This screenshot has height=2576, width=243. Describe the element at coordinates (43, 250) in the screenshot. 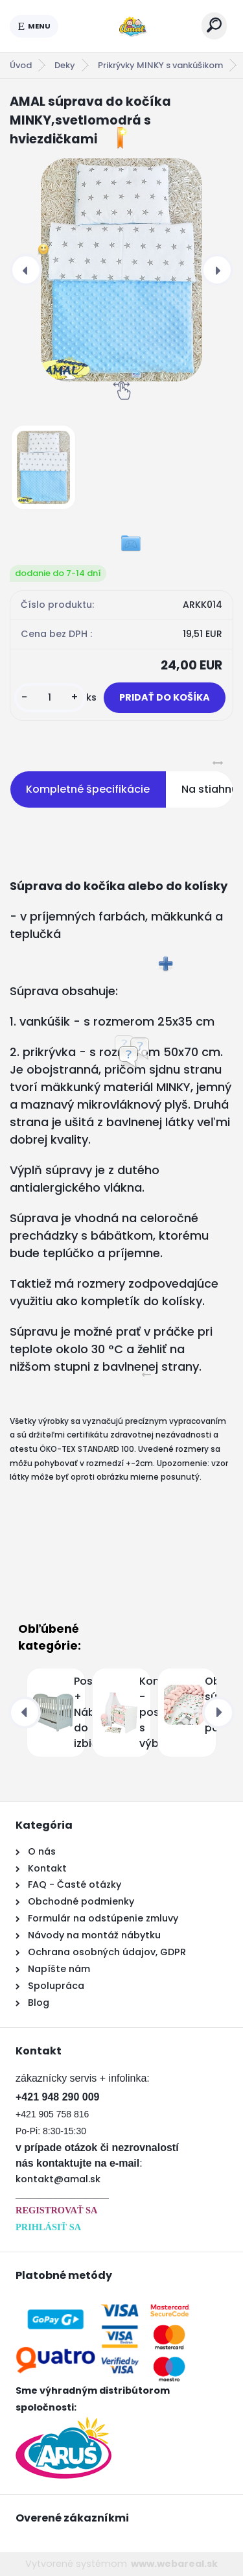

I see `insert angel face emoji in chat` at that location.